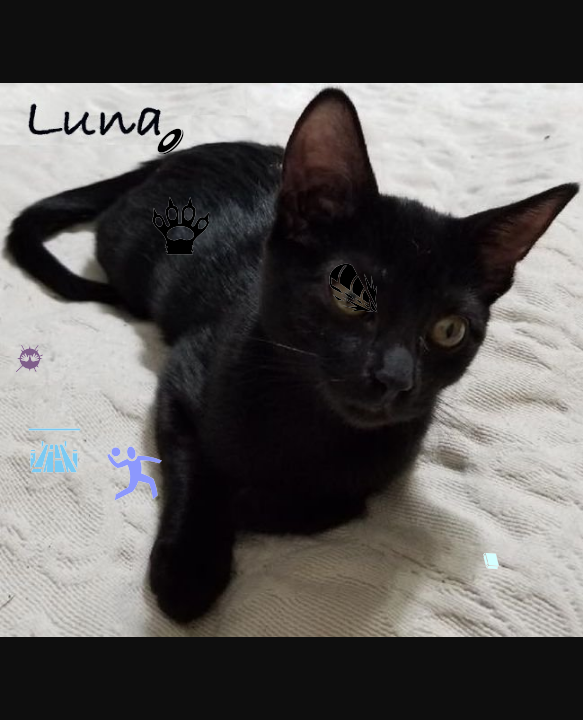 This screenshot has height=720, width=583. Describe the element at coordinates (181, 225) in the screenshot. I see `access pet-related features or settings` at that location.